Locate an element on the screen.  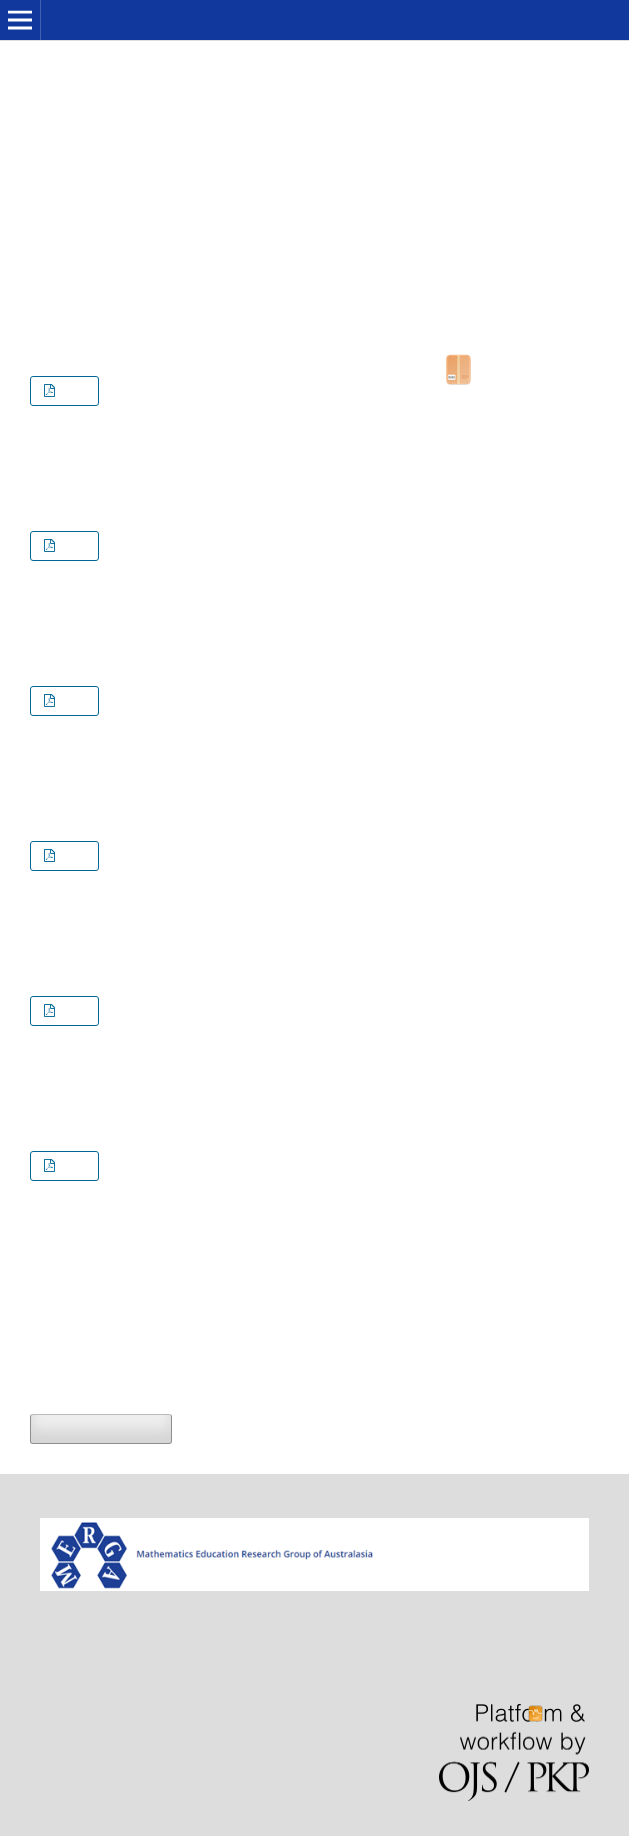
a compressed archive or package file is located at coordinates (458, 369).